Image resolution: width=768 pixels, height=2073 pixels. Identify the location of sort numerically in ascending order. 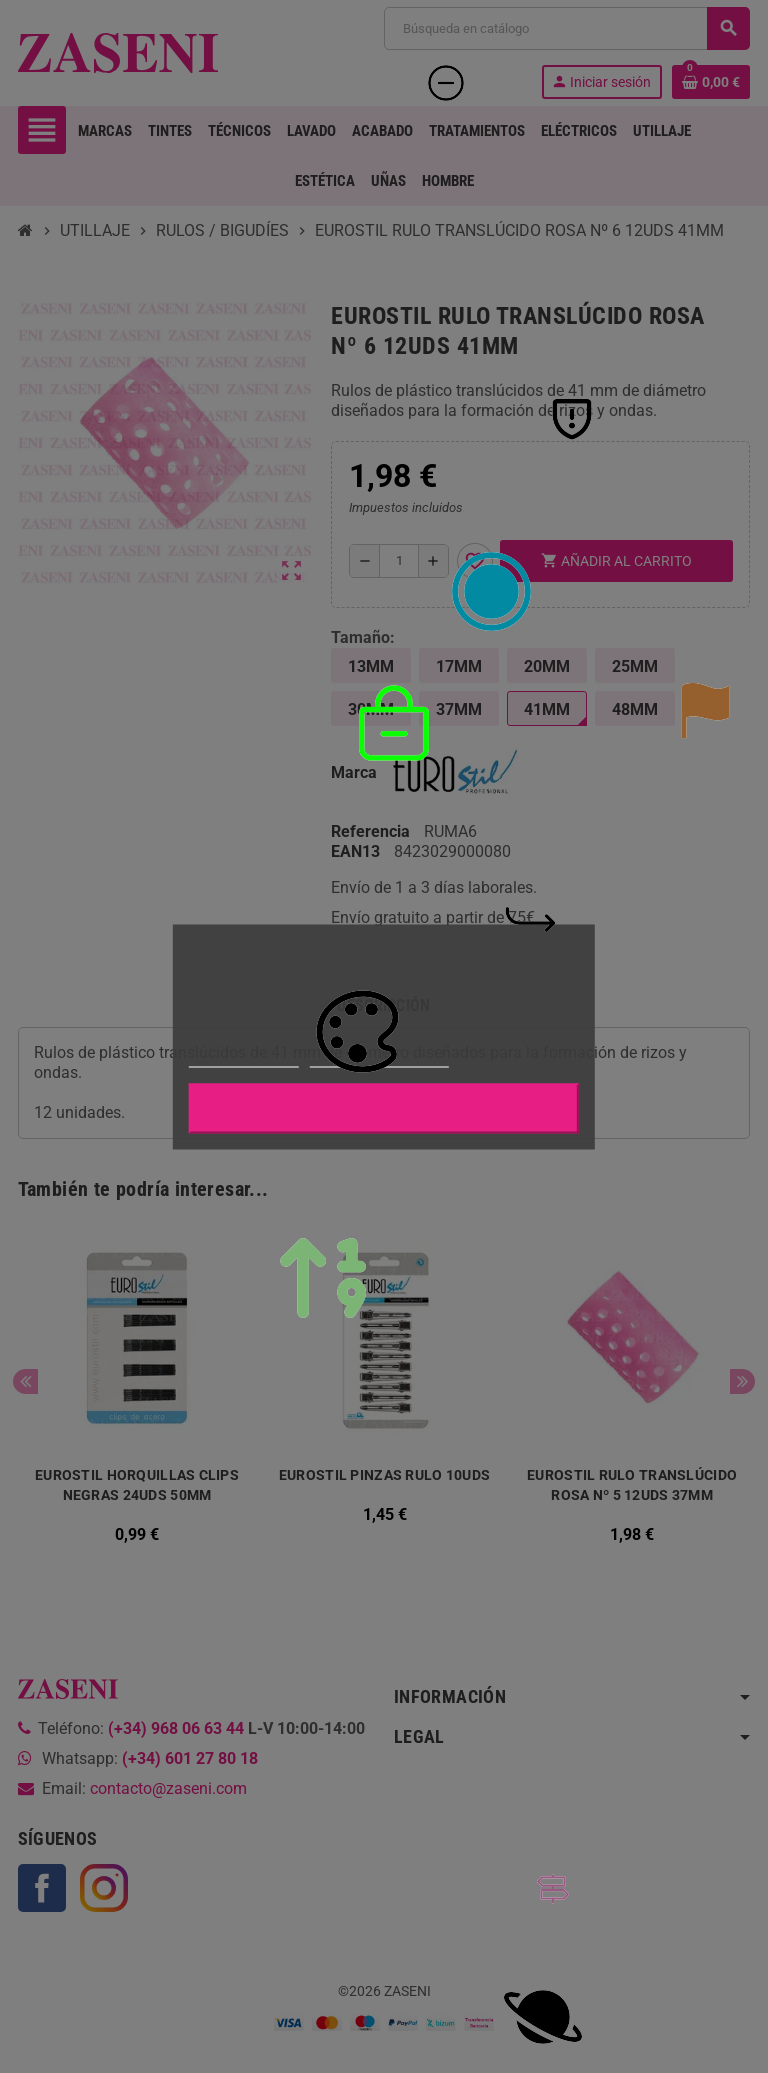
(326, 1278).